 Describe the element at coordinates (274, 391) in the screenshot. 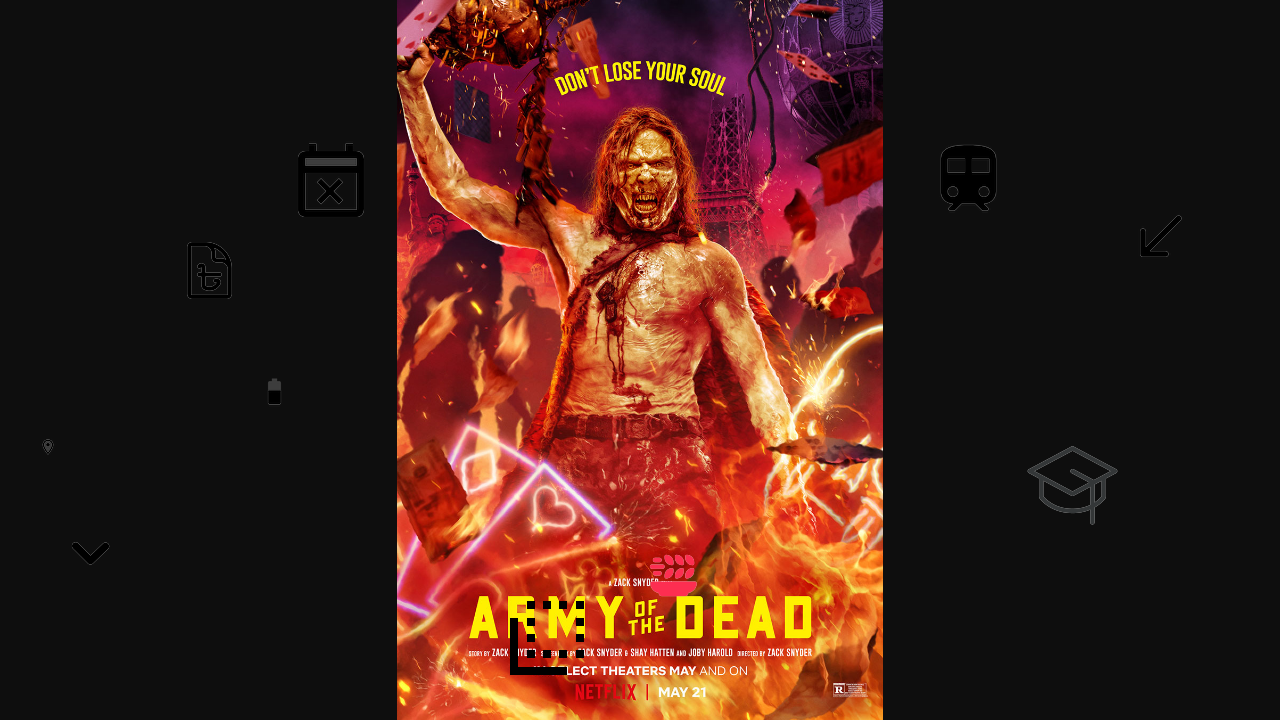

I see `indicates battery level at approximately 60%` at that location.